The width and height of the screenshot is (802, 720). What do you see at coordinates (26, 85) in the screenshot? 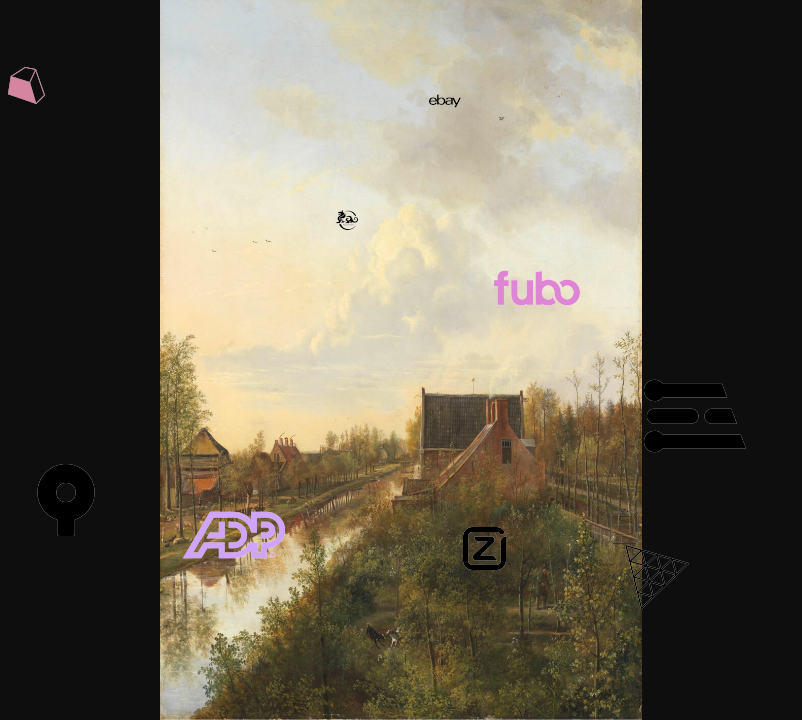
I see `gurobi optimization software logo` at bounding box center [26, 85].